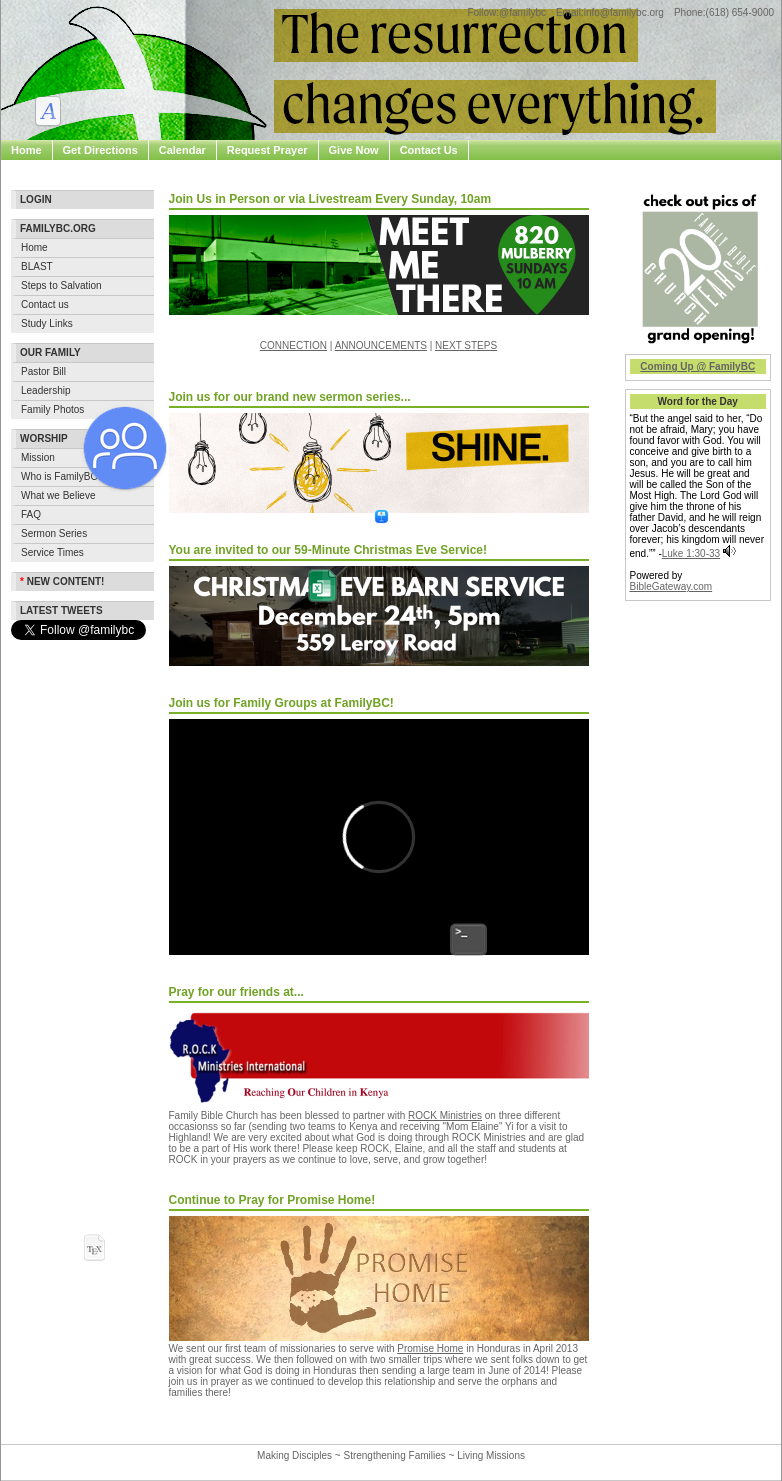 Image resolution: width=782 pixels, height=1481 pixels. What do you see at coordinates (322, 585) in the screenshot?
I see `indicates a microsoft excel spreadsheet file` at bounding box center [322, 585].